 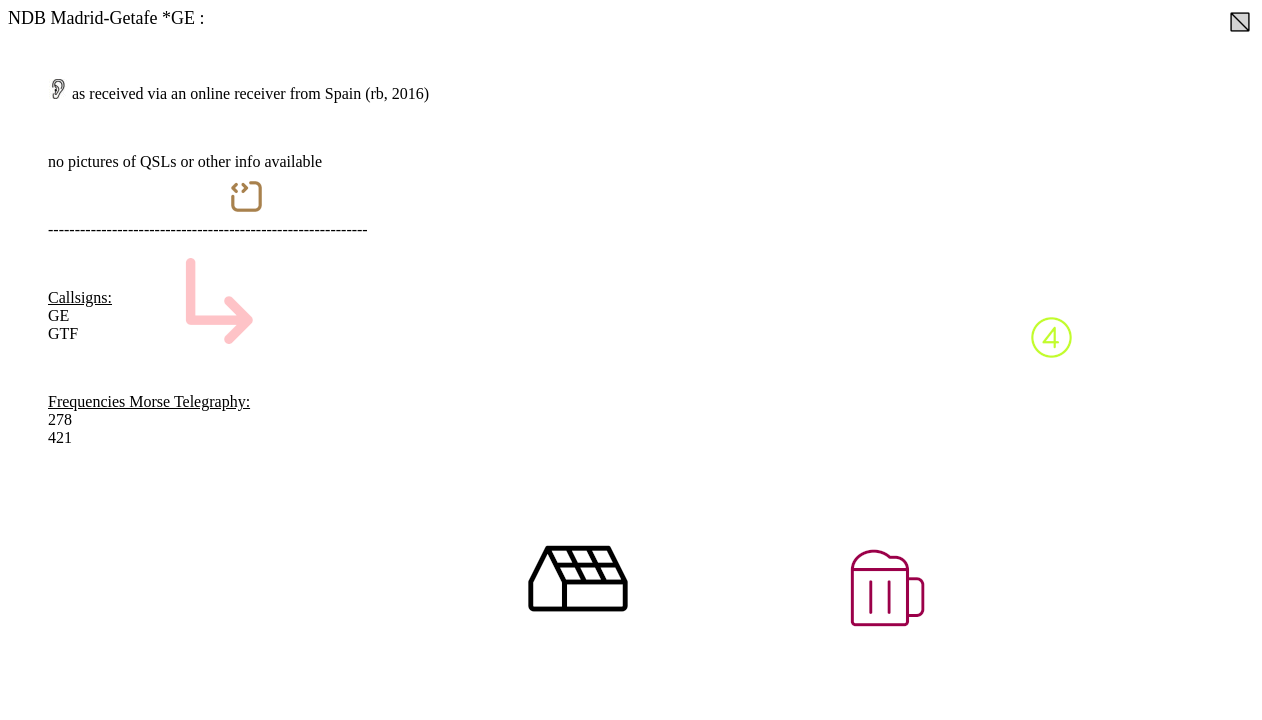 I want to click on browse nearby bars or pubs, so click(x=883, y=591).